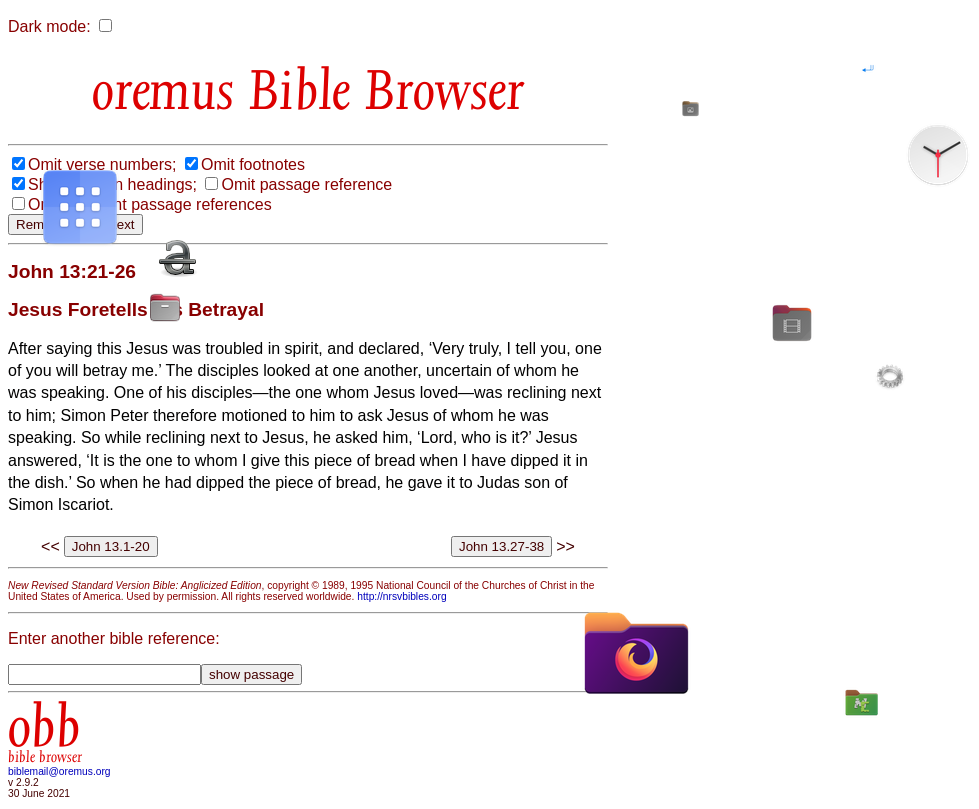 This screenshot has width=979, height=809. What do you see at coordinates (890, 376) in the screenshot?
I see `access system settings and preferences` at bounding box center [890, 376].